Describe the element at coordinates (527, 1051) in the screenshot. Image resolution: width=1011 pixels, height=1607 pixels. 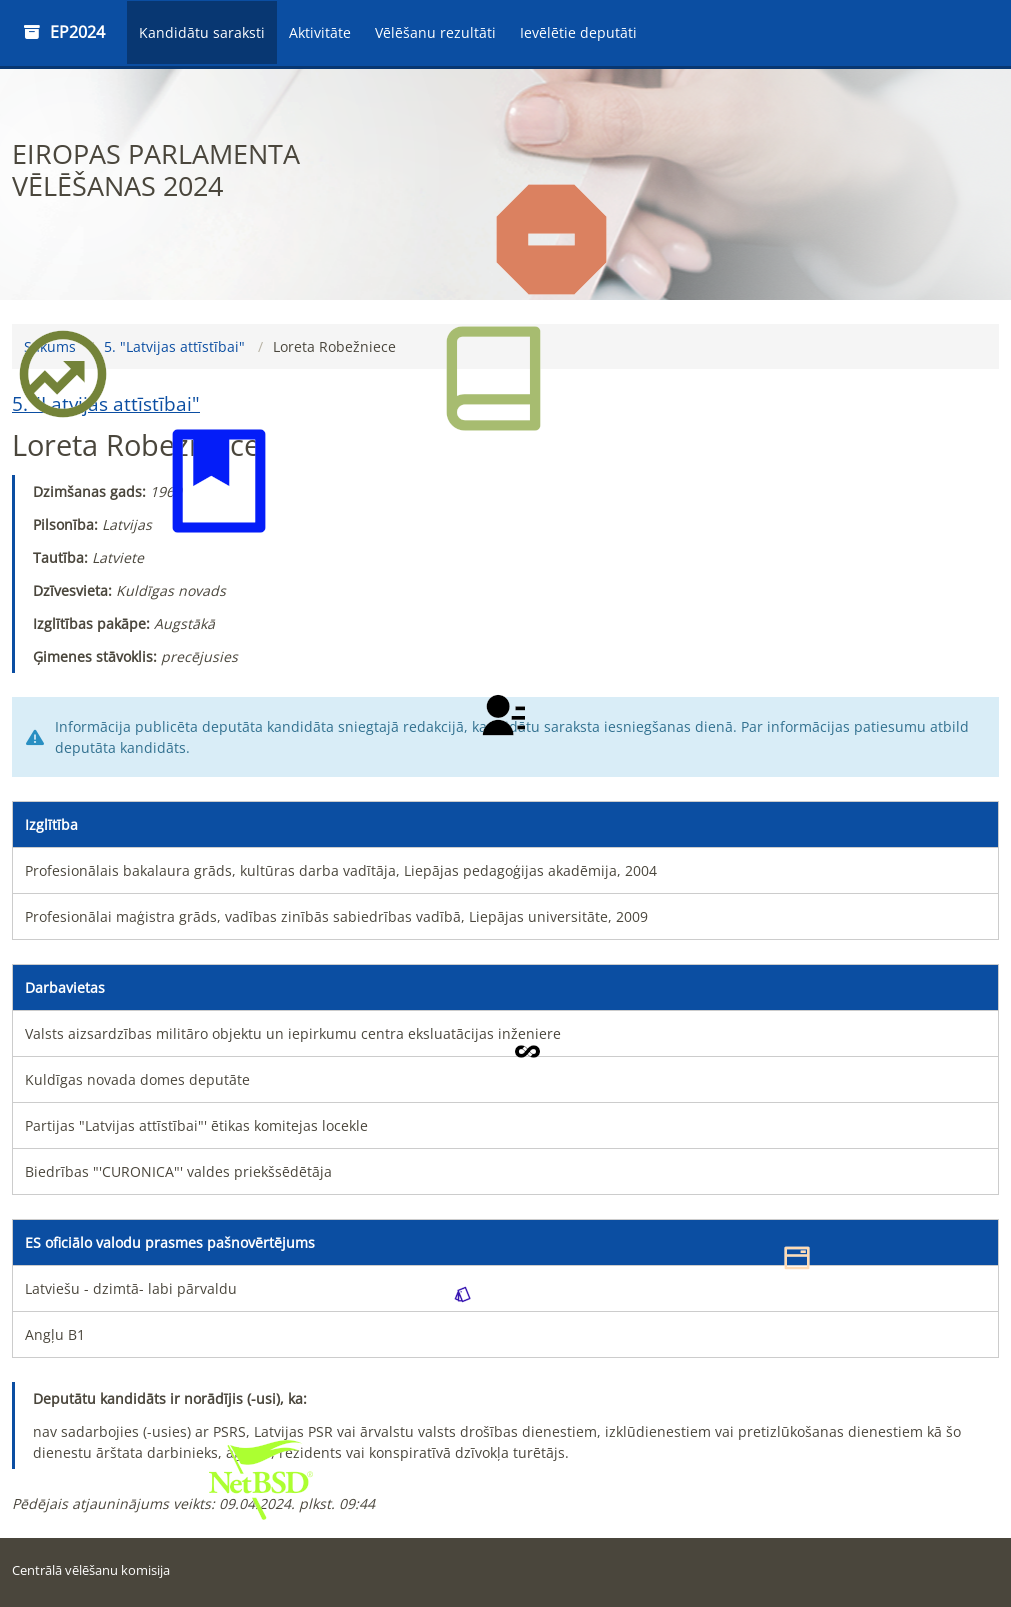
I see `open Apache Superset data visualization platform` at that location.